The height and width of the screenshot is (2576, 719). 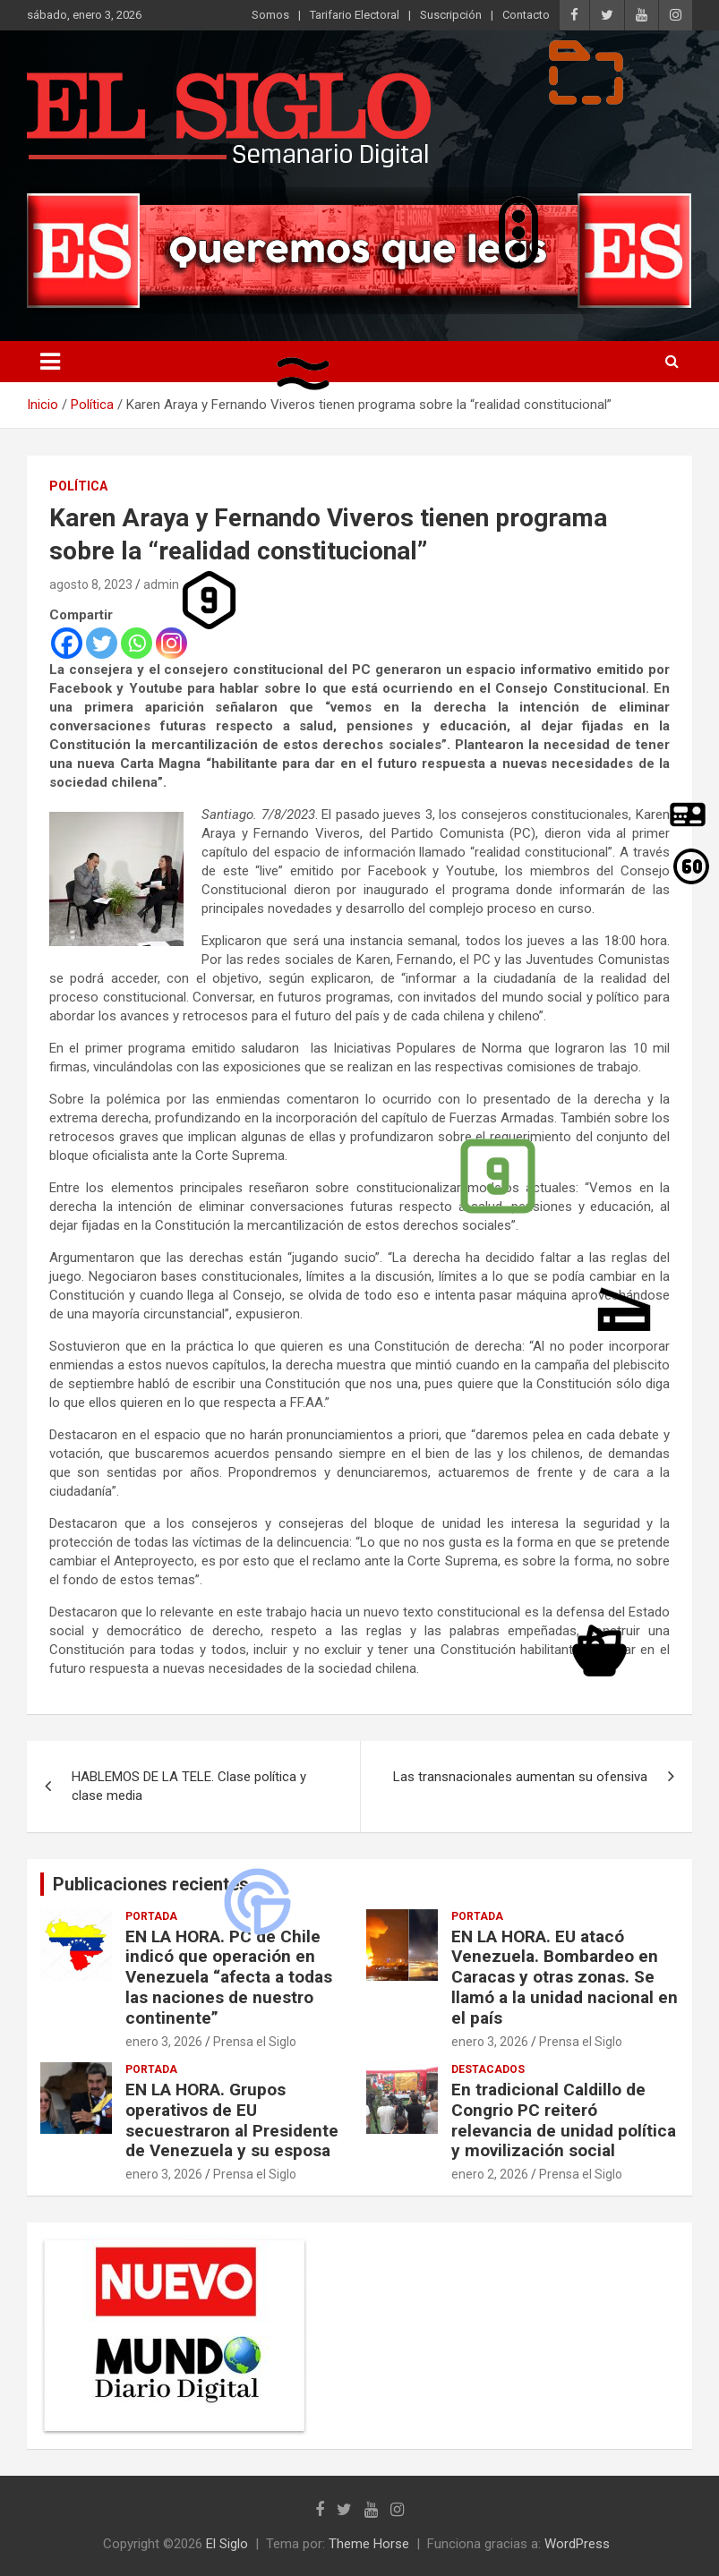 What do you see at coordinates (586, 73) in the screenshot?
I see `create a new folder` at bounding box center [586, 73].